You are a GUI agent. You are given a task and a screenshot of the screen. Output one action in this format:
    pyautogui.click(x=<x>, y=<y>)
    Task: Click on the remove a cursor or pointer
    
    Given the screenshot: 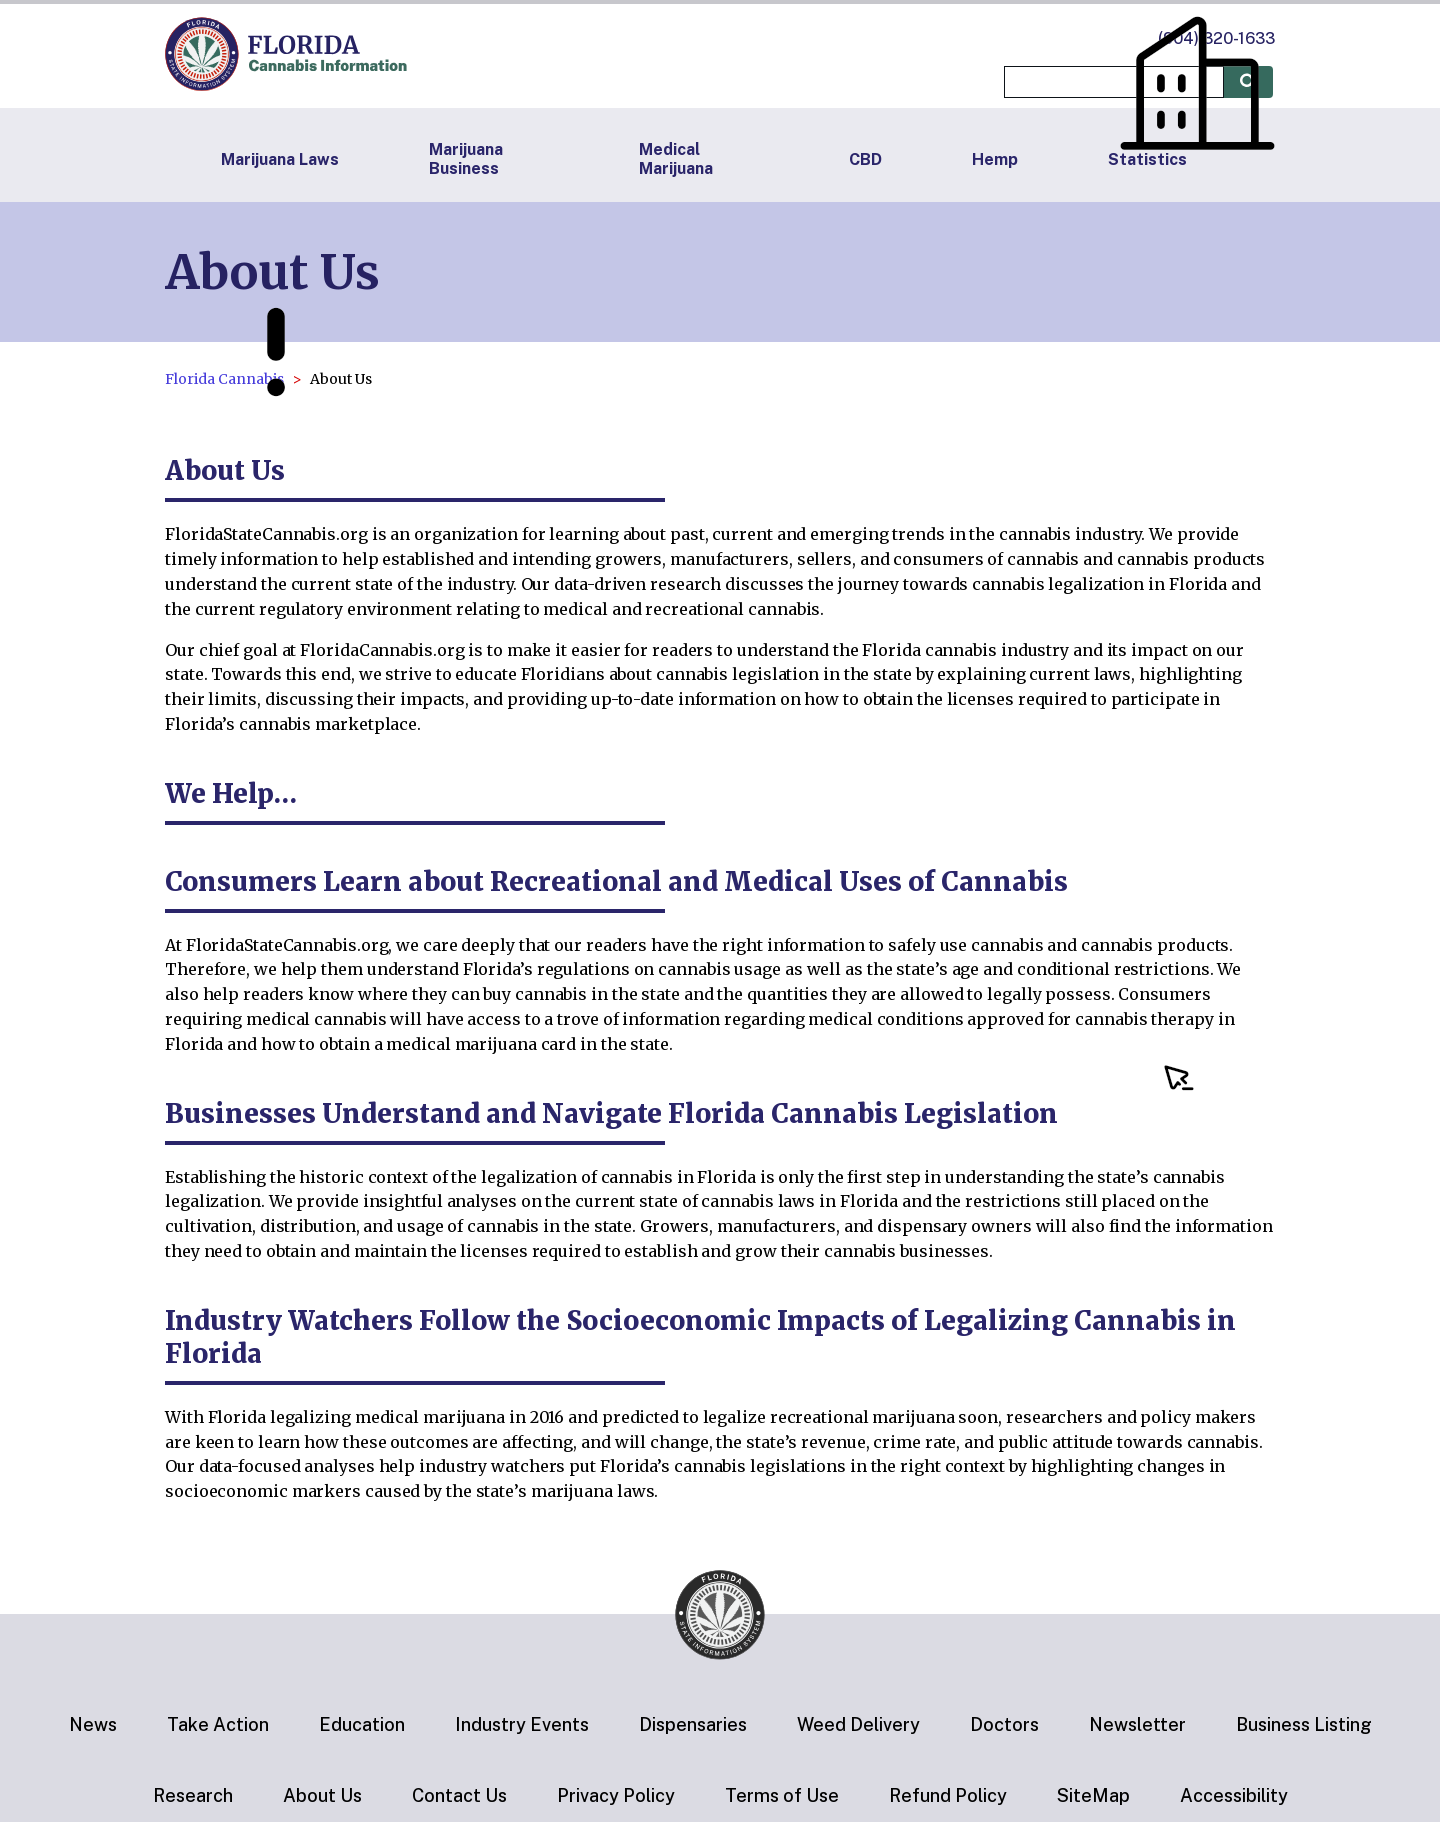 What is the action you would take?
    pyautogui.click(x=1177, y=1078)
    